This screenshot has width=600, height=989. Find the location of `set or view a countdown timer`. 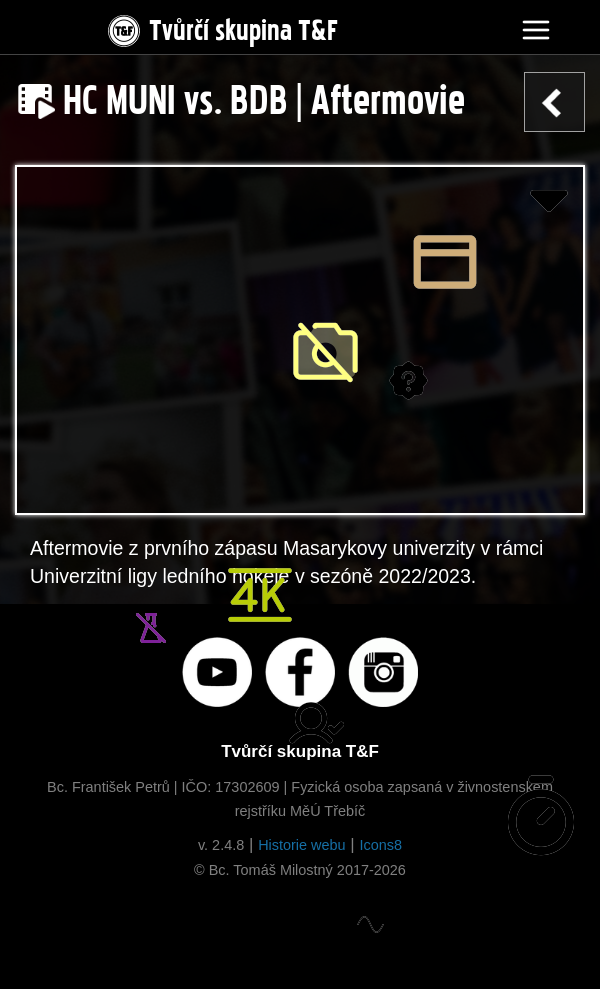

set or view a countdown timer is located at coordinates (541, 818).